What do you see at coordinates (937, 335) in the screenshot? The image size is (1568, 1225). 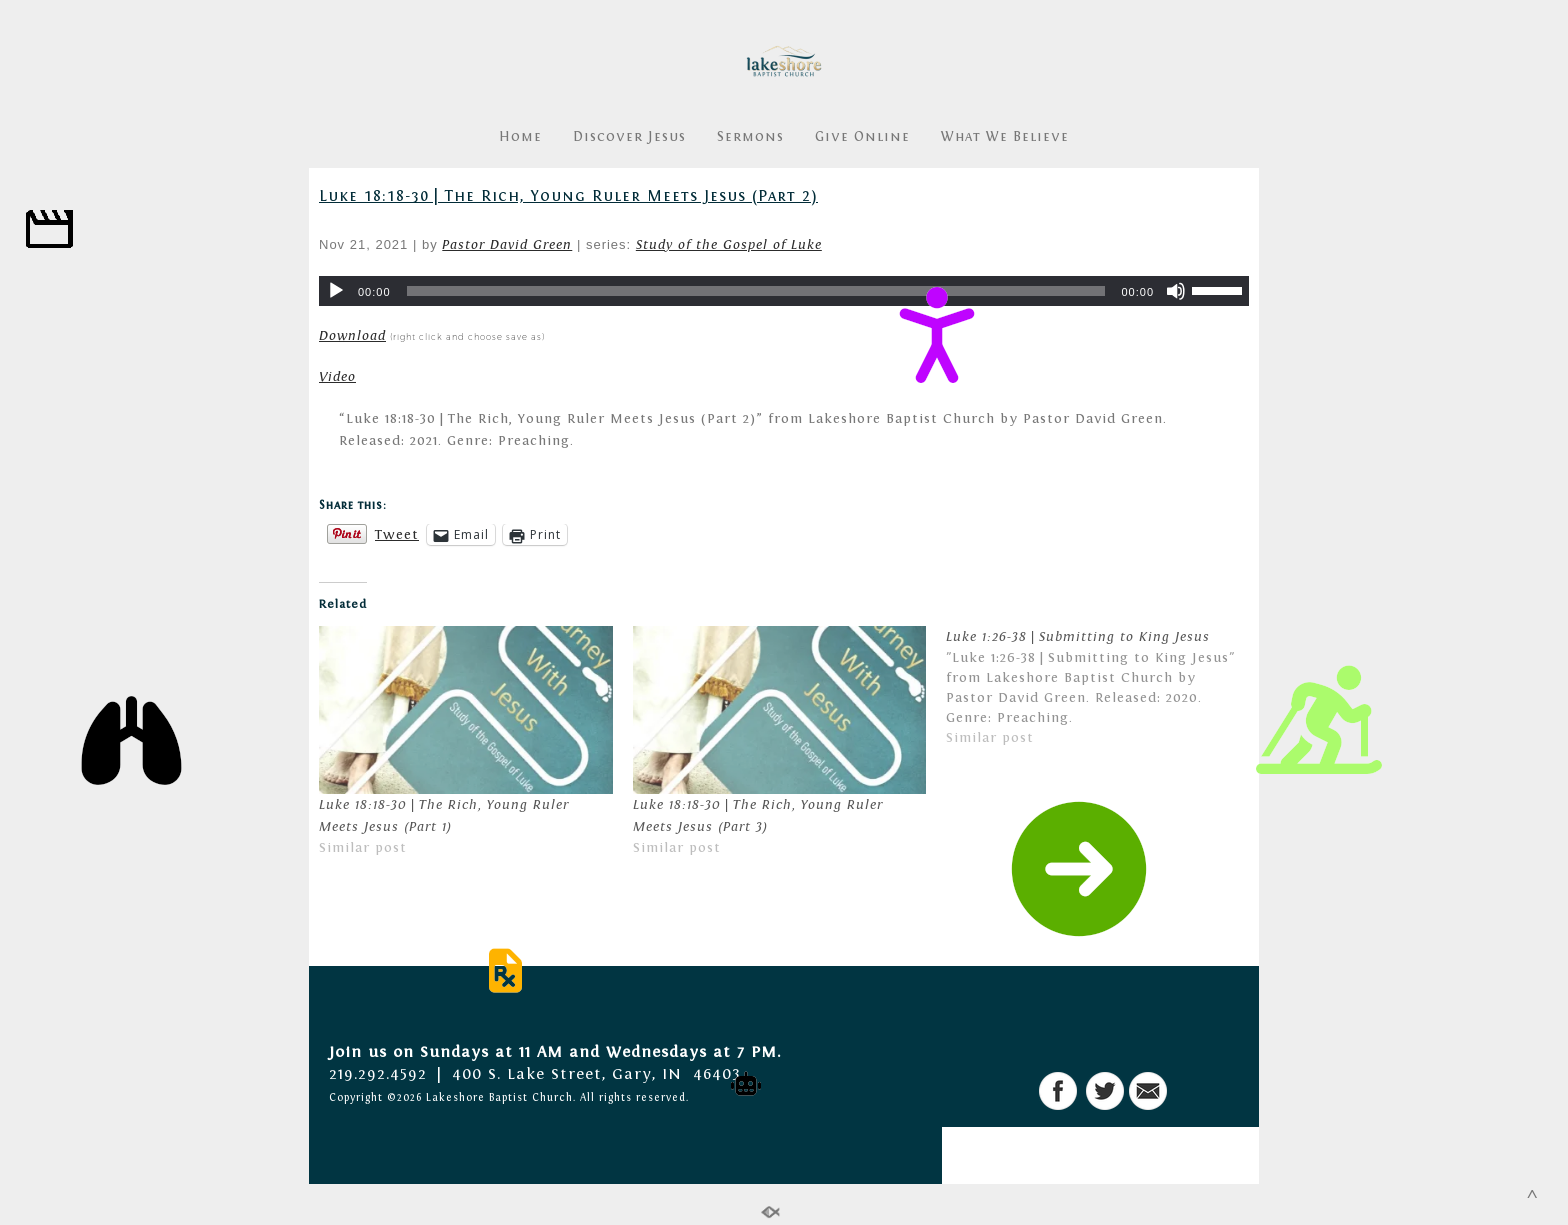 I see `indicates pedestrian or walking mode` at bounding box center [937, 335].